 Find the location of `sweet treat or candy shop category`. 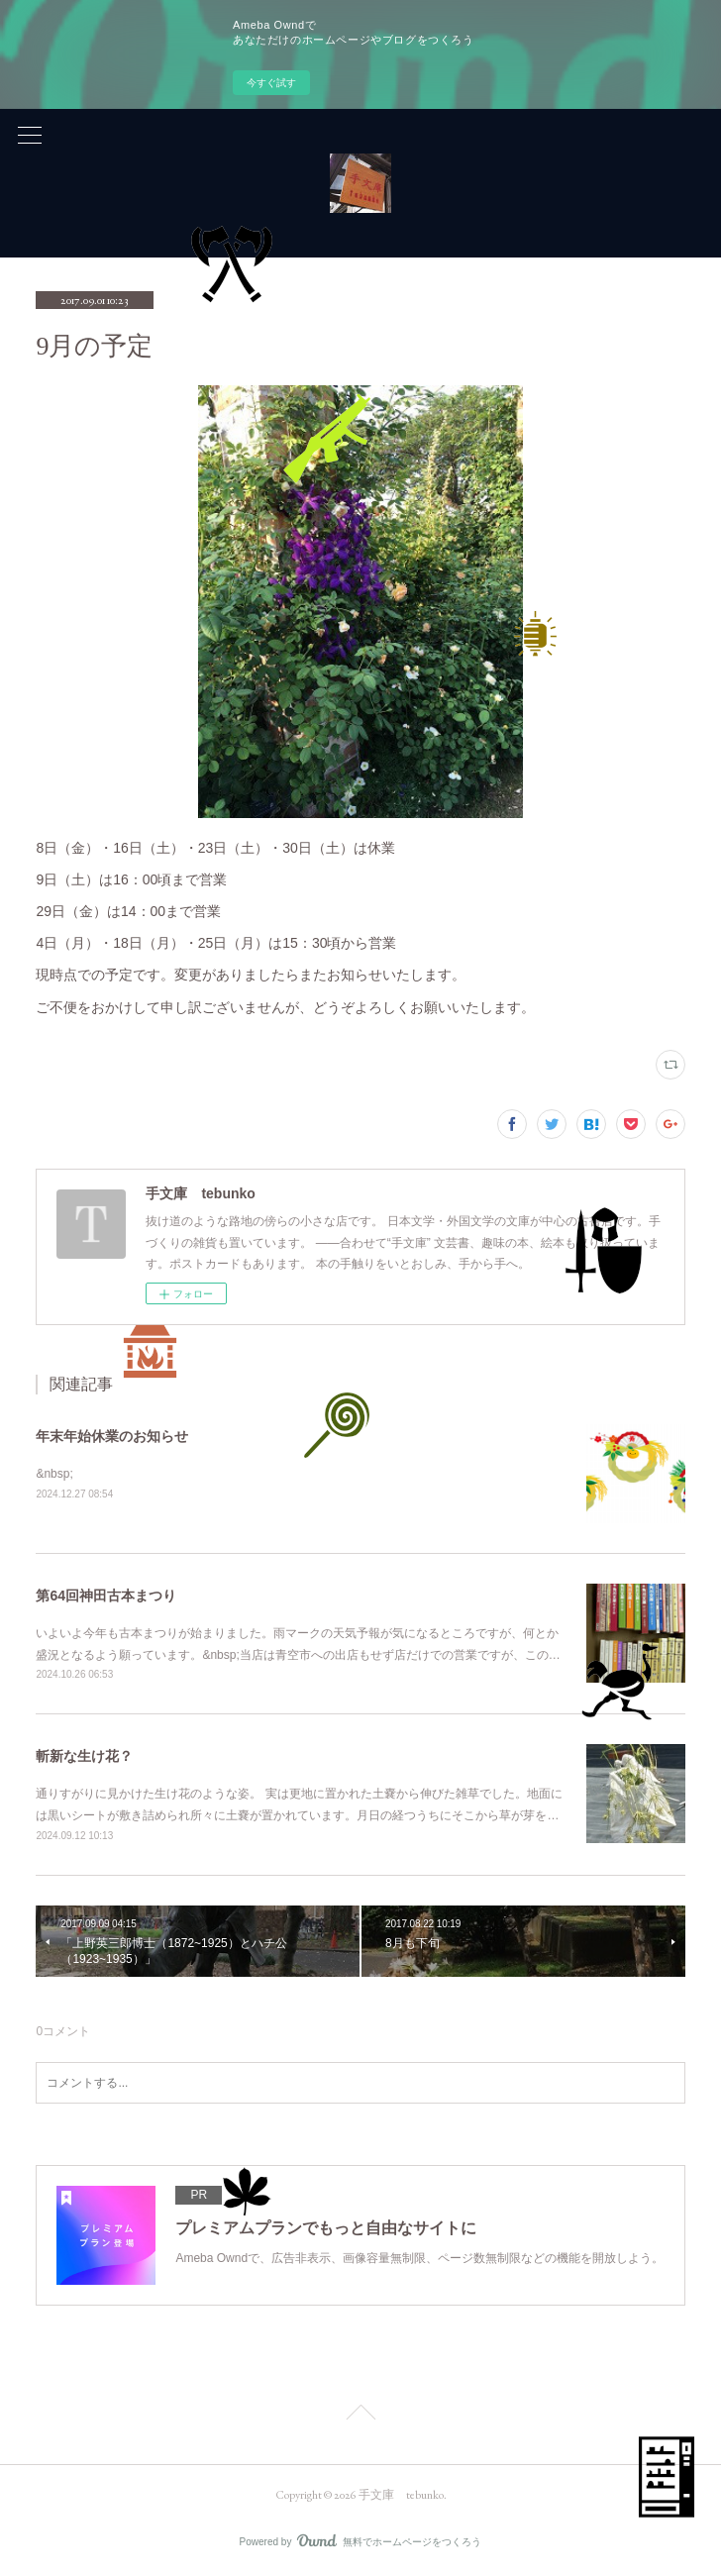

sweet treat or candy shop category is located at coordinates (337, 1425).